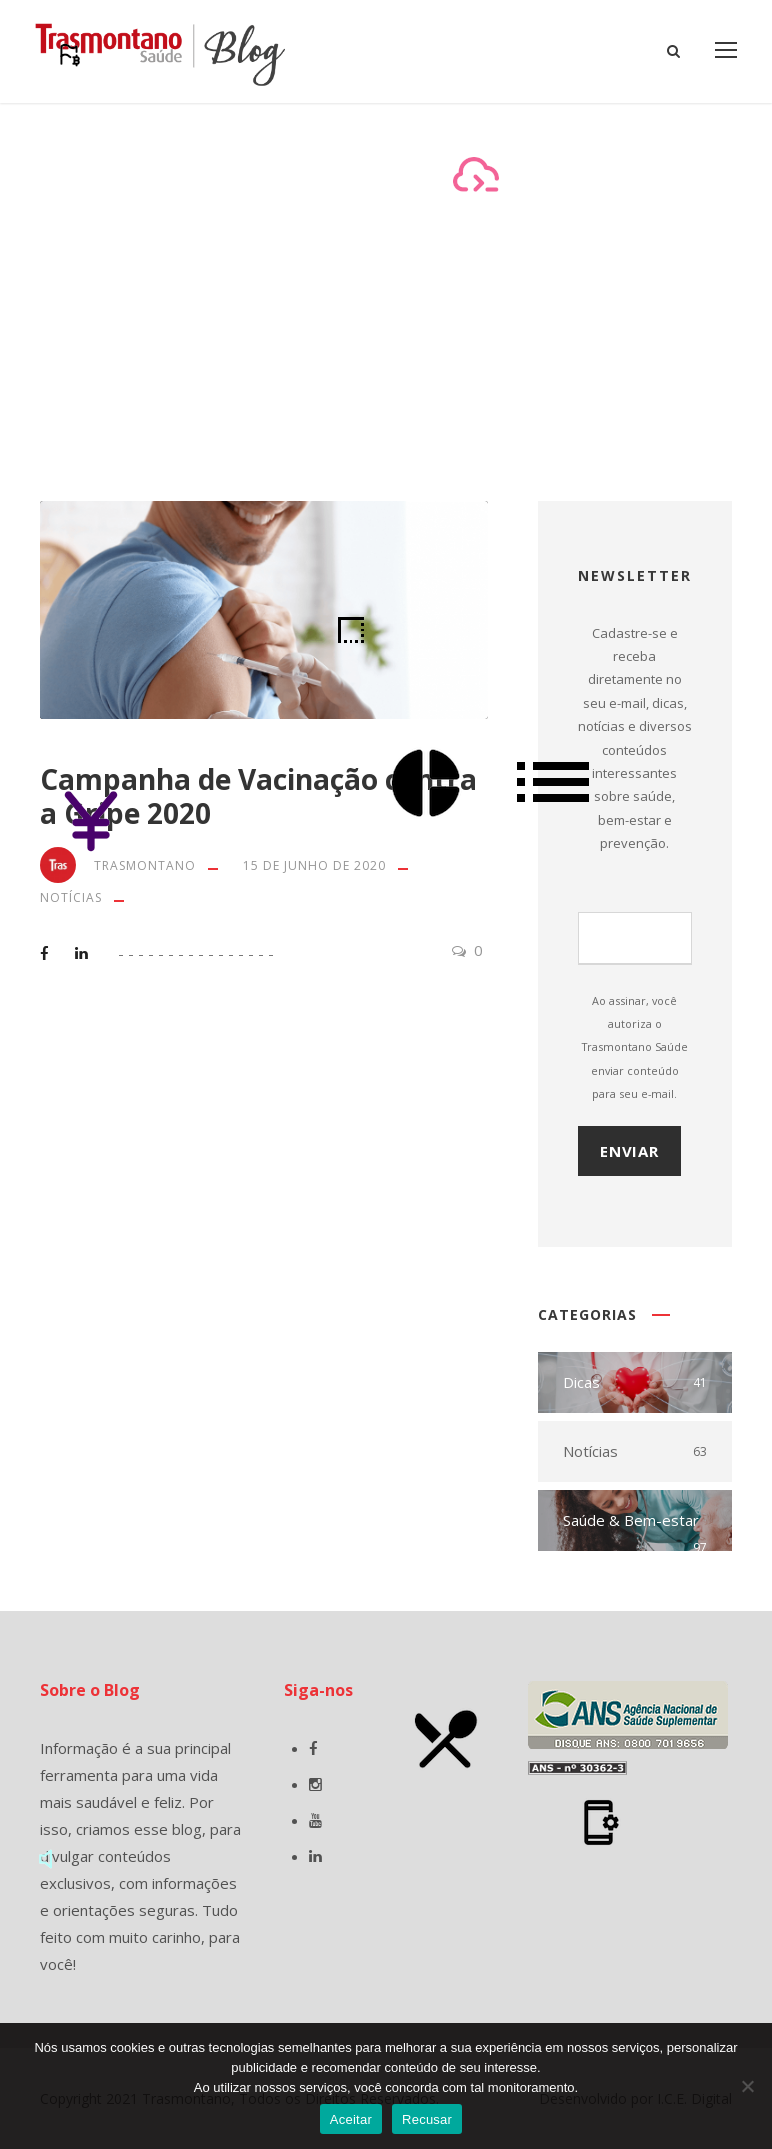 The height and width of the screenshot is (2149, 772). I want to click on find nearby restaurants, so click(445, 1739).